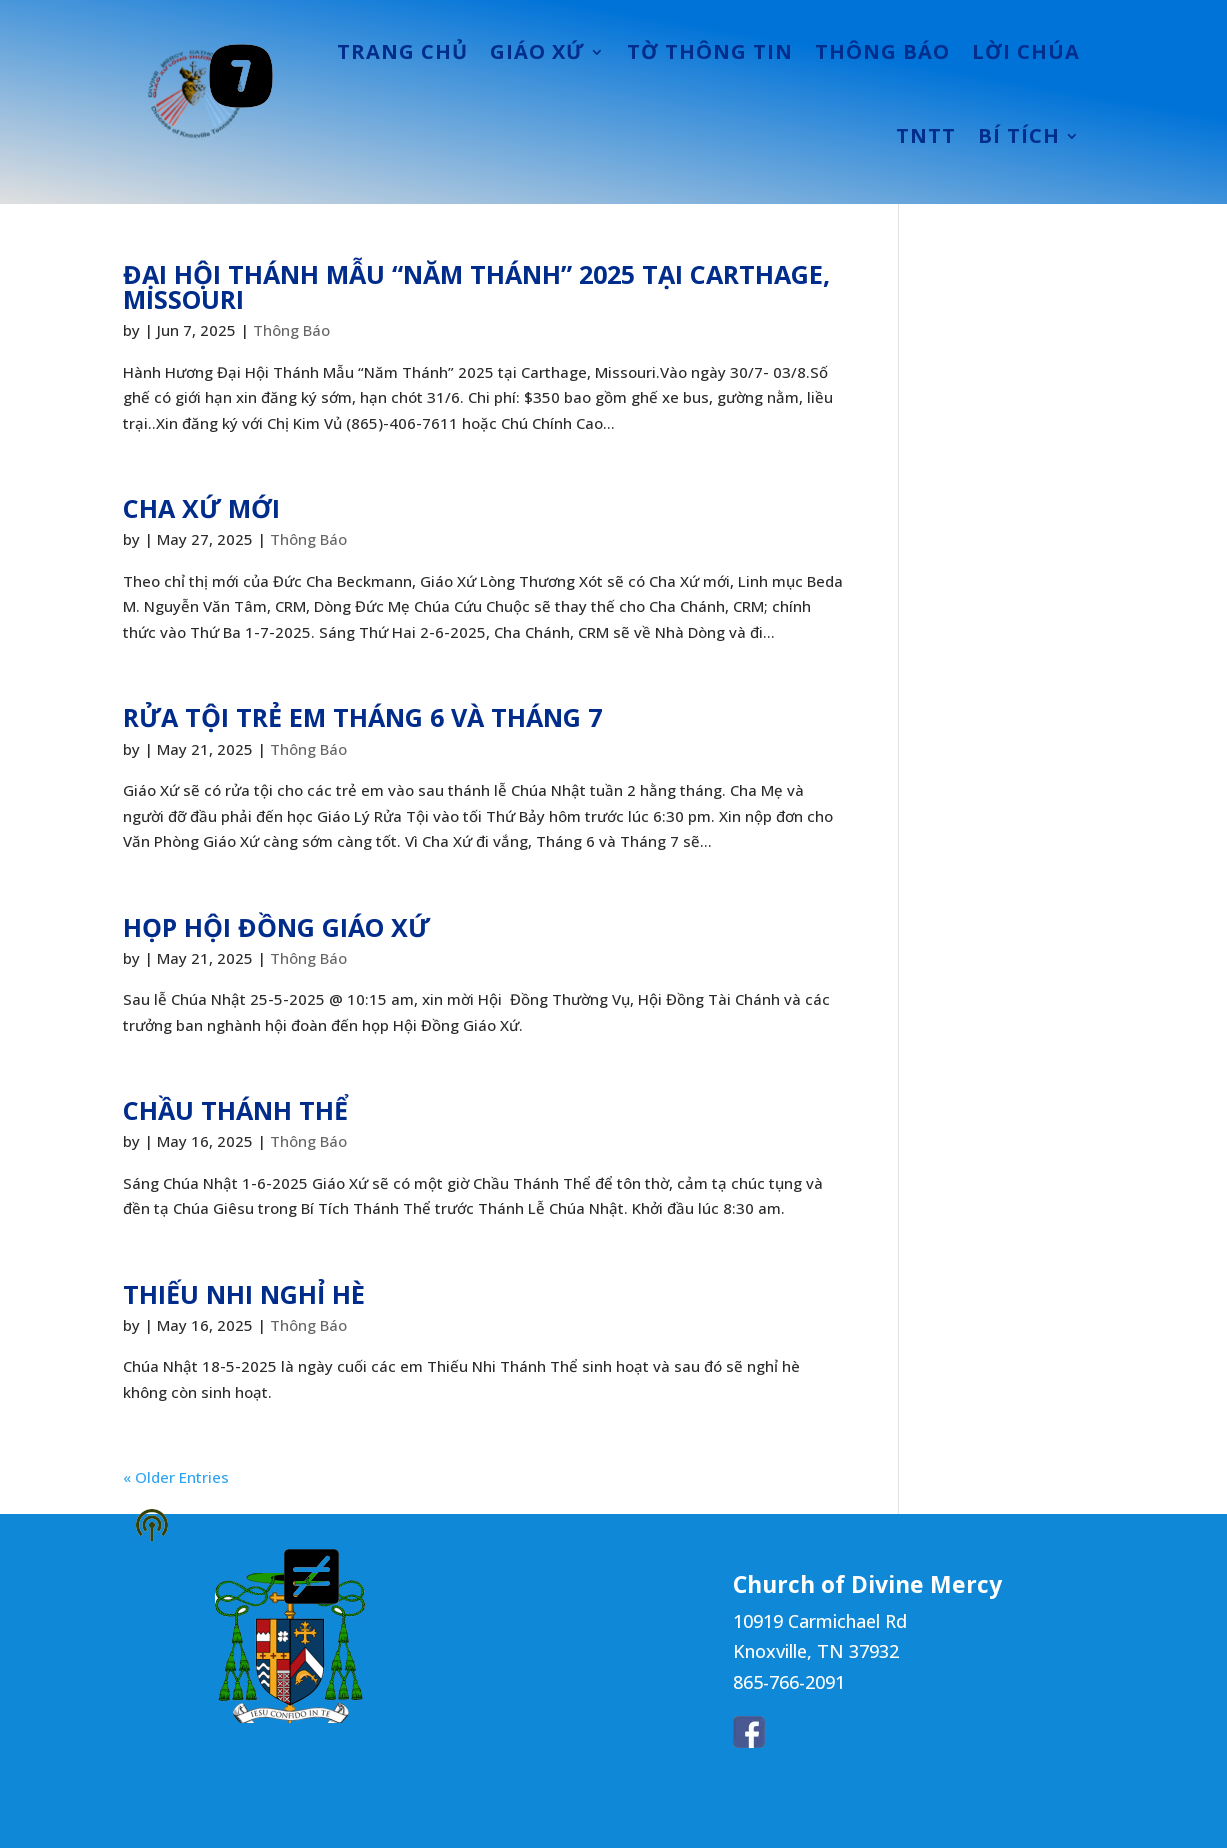 This screenshot has width=1227, height=1848. What do you see at coordinates (152, 1525) in the screenshot?
I see `broadcast or transmit a signal` at bounding box center [152, 1525].